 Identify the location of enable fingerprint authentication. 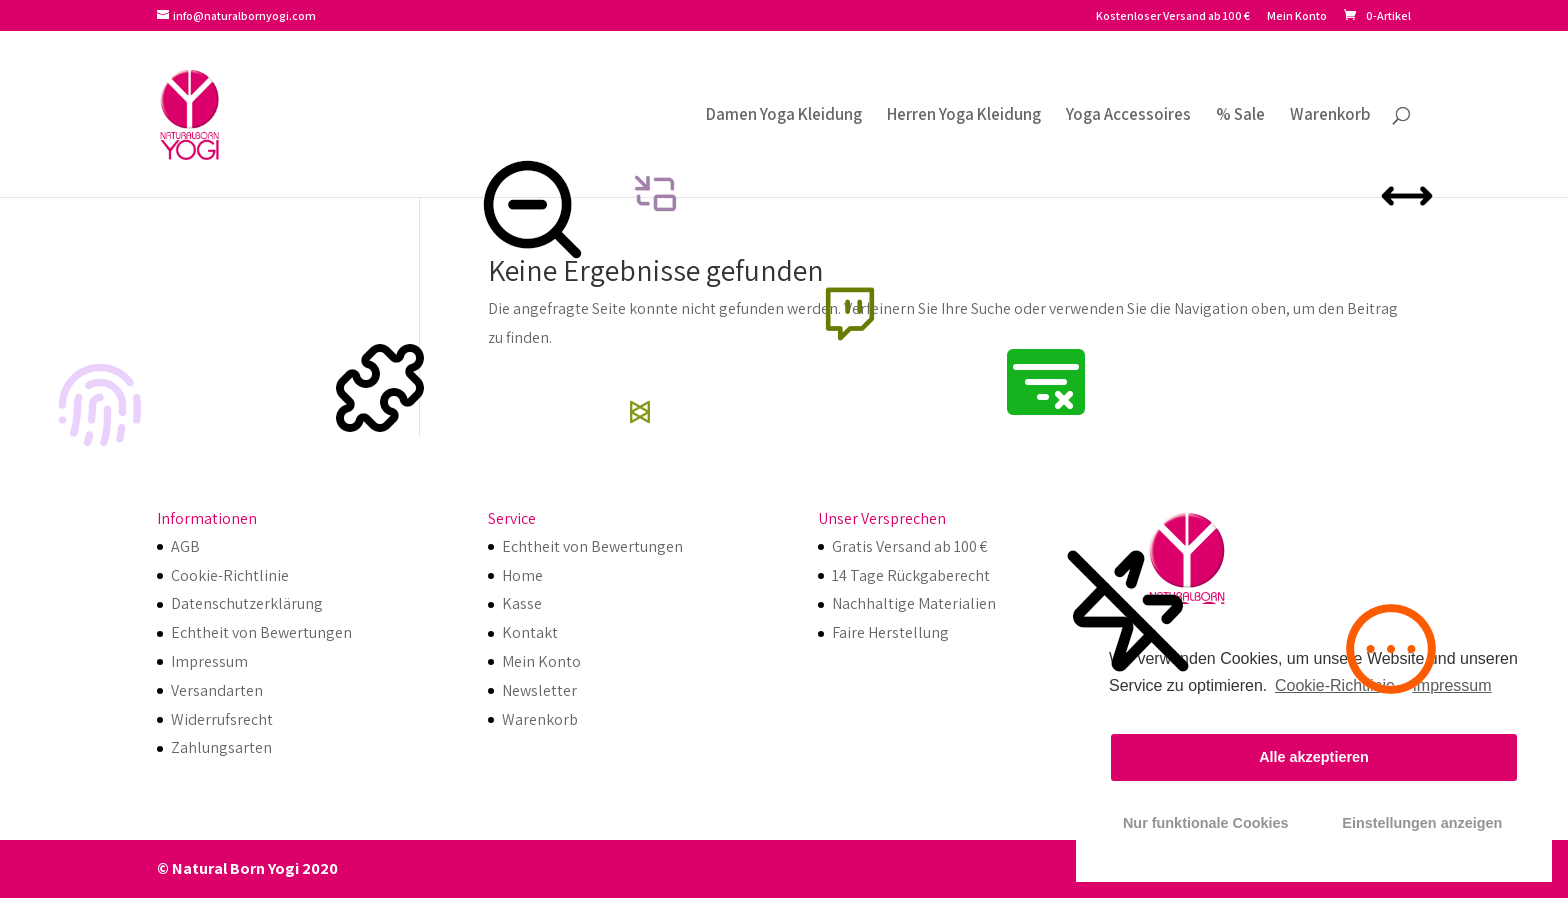
(100, 405).